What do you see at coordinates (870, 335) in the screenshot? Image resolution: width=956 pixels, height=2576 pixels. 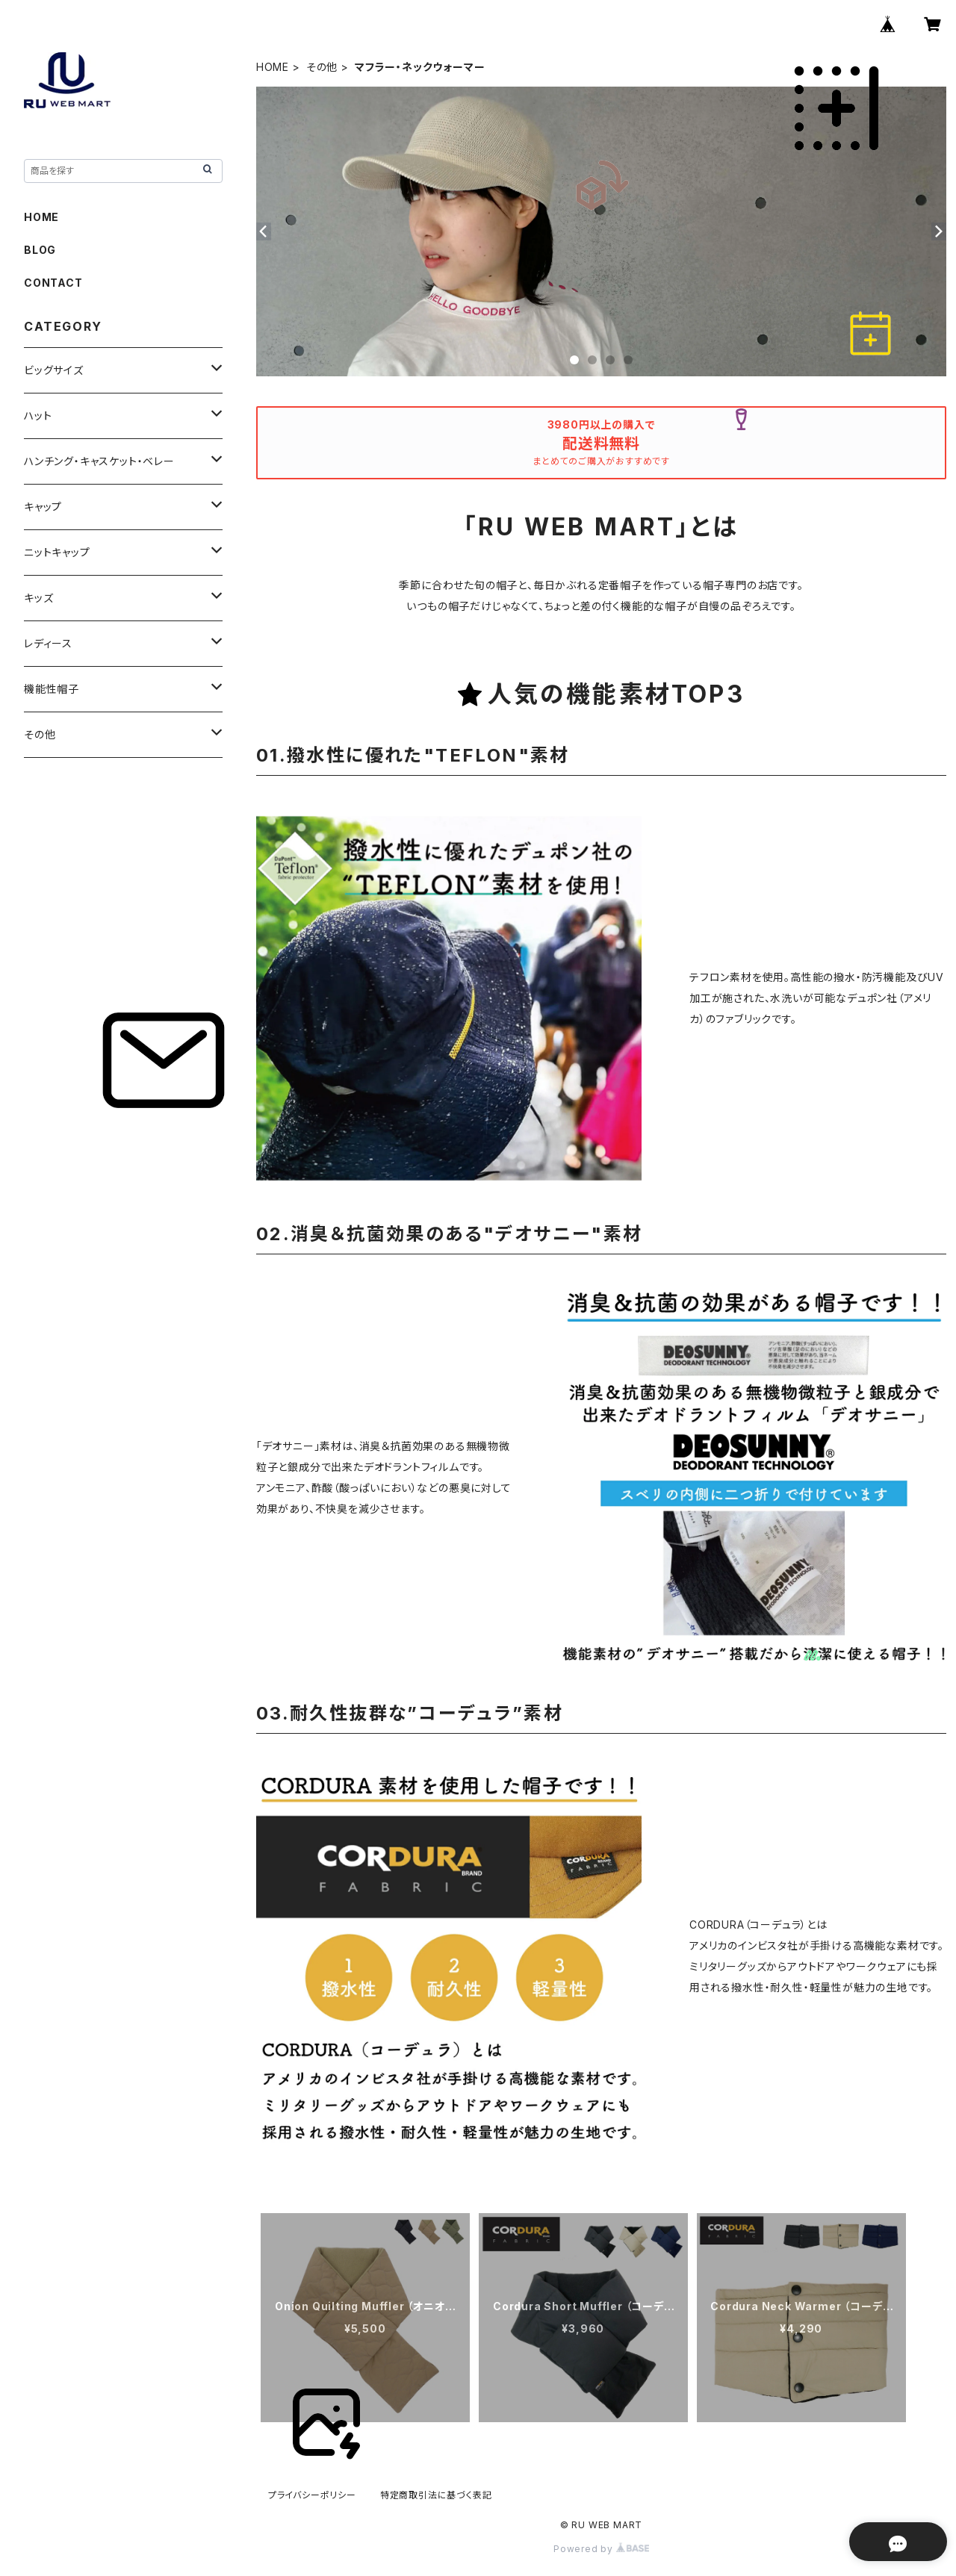 I see `add a new calendar event` at bounding box center [870, 335].